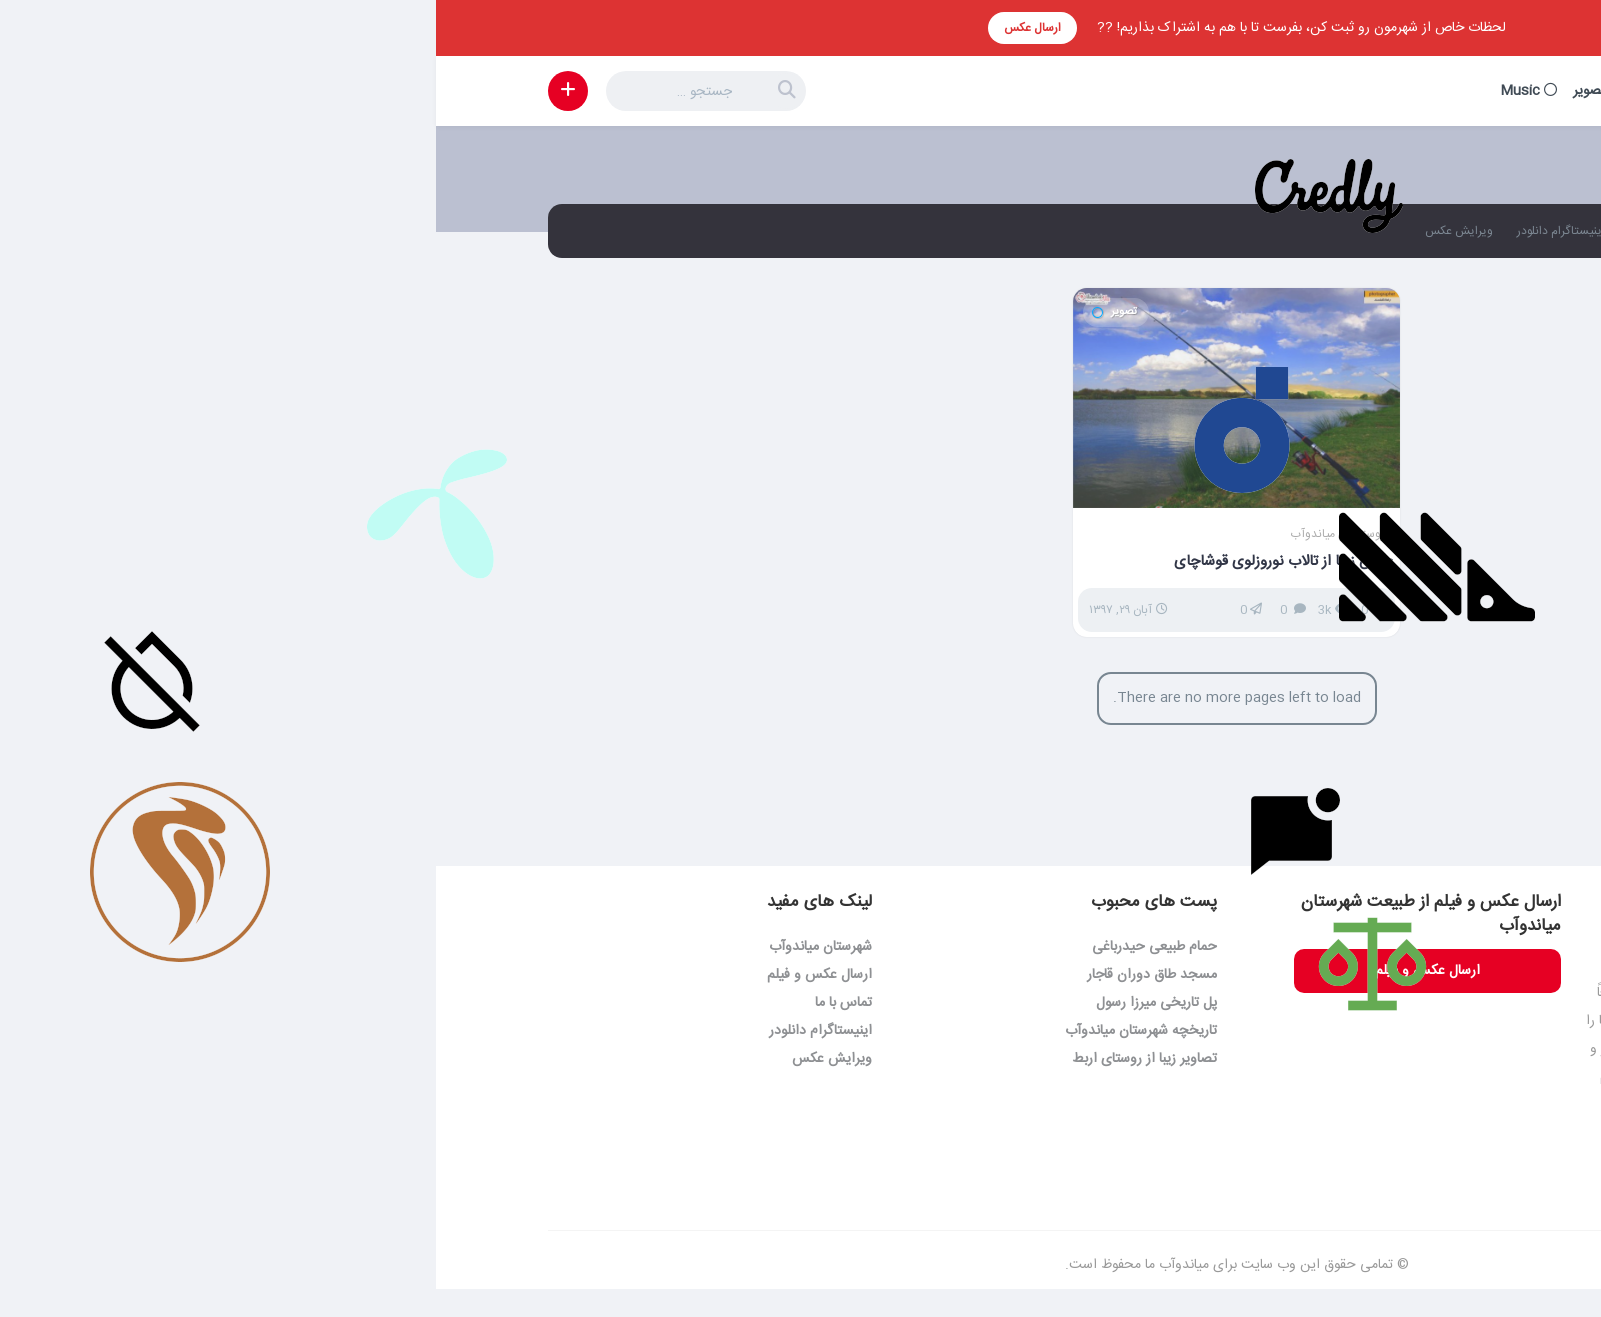 This screenshot has height=1317, width=1601. Describe the element at coordinates (152, 684) in the screenshot. I see `disable blur effect` at that location.